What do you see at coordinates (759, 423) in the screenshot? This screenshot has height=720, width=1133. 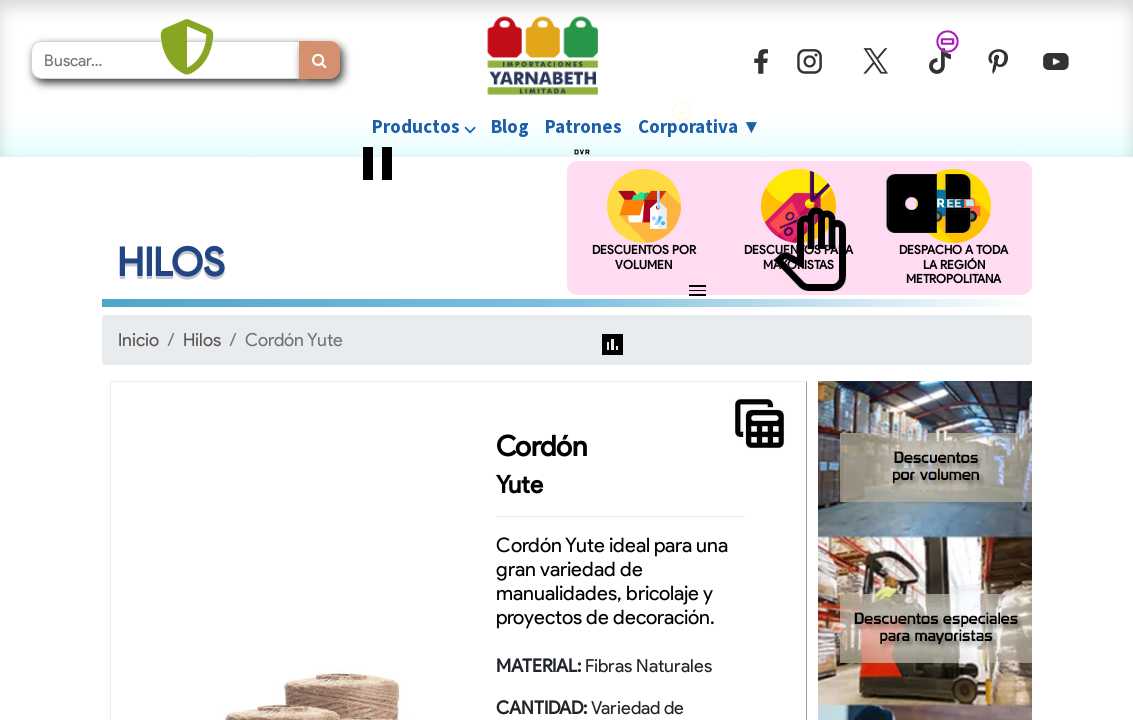 I see `switch to table view layout` at bounding box center [759, 423].